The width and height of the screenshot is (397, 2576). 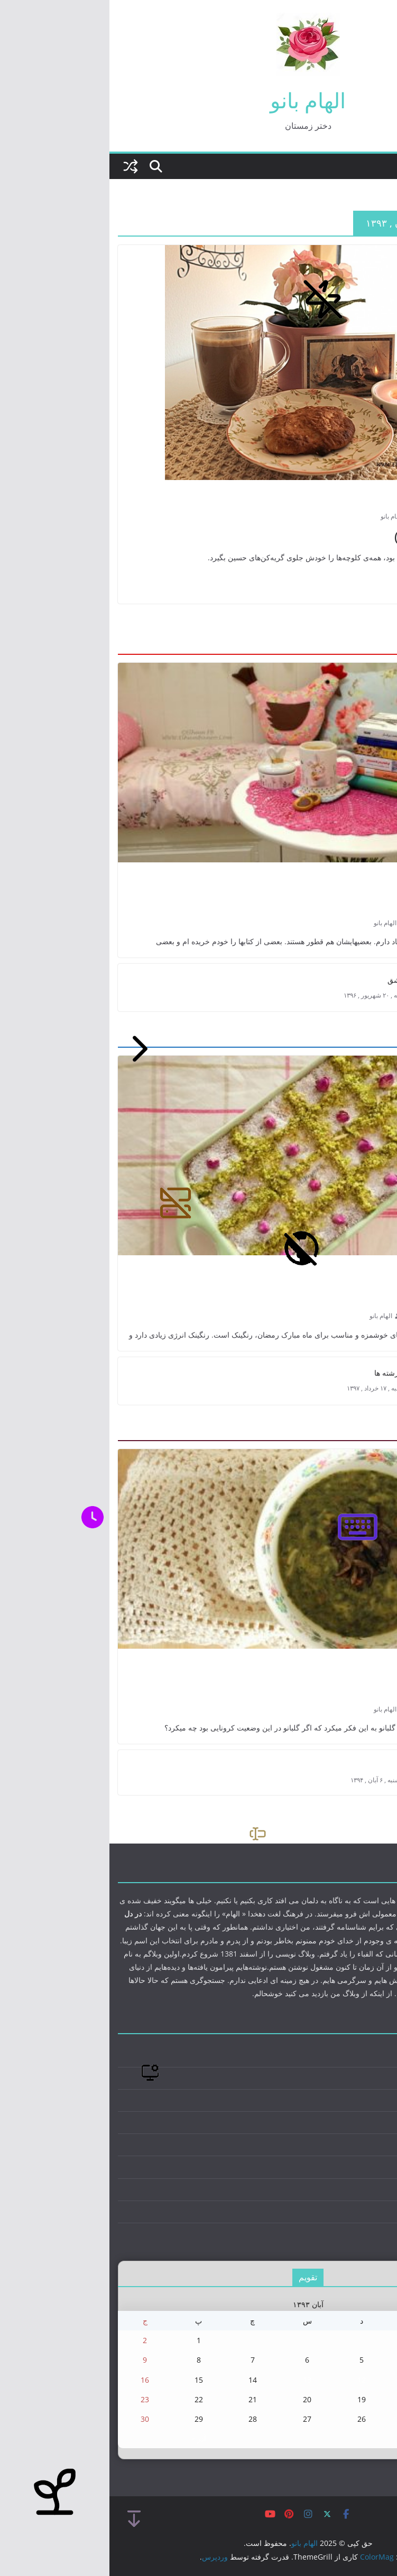 What do you see at coordinates (301, 1248) in the screenshot?
I see `indicates content is not publicly visible` at bounding box center [301, 1248].